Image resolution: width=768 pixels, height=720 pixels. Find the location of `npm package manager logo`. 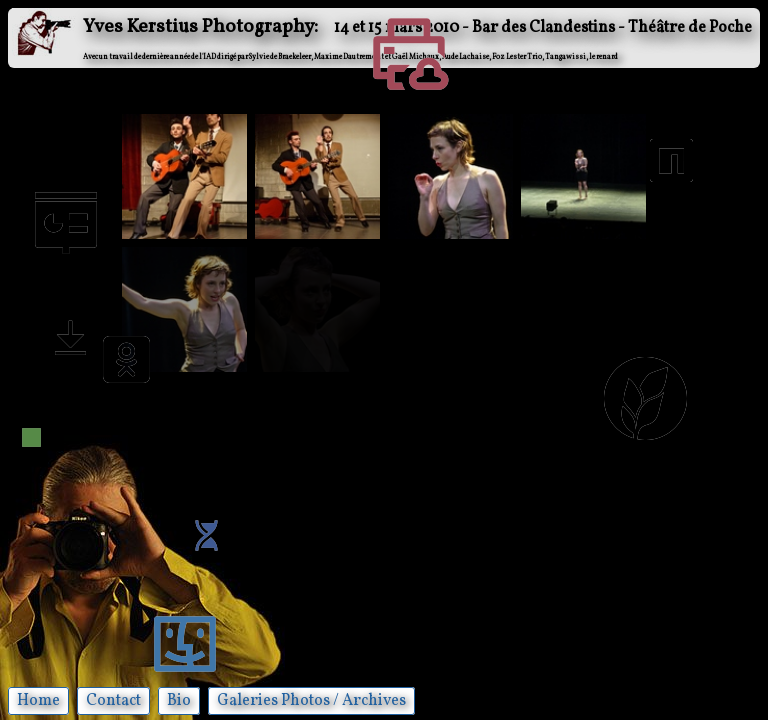

npm package manager logo is located at coordinates (671, 160).